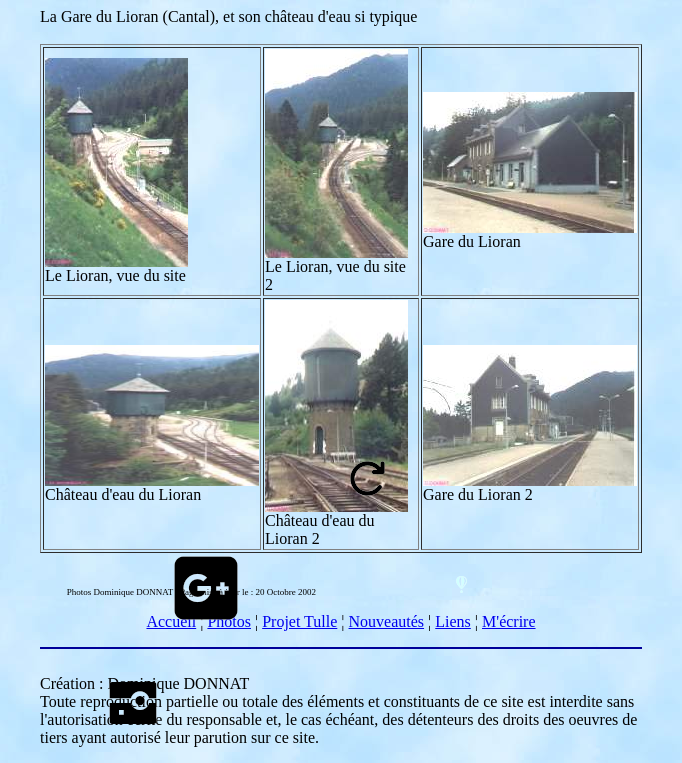 The width and height of the screenshot is (682, 763). I want to click on fly.io logo - cloud hosting and deployment platform, so click(461, 584).